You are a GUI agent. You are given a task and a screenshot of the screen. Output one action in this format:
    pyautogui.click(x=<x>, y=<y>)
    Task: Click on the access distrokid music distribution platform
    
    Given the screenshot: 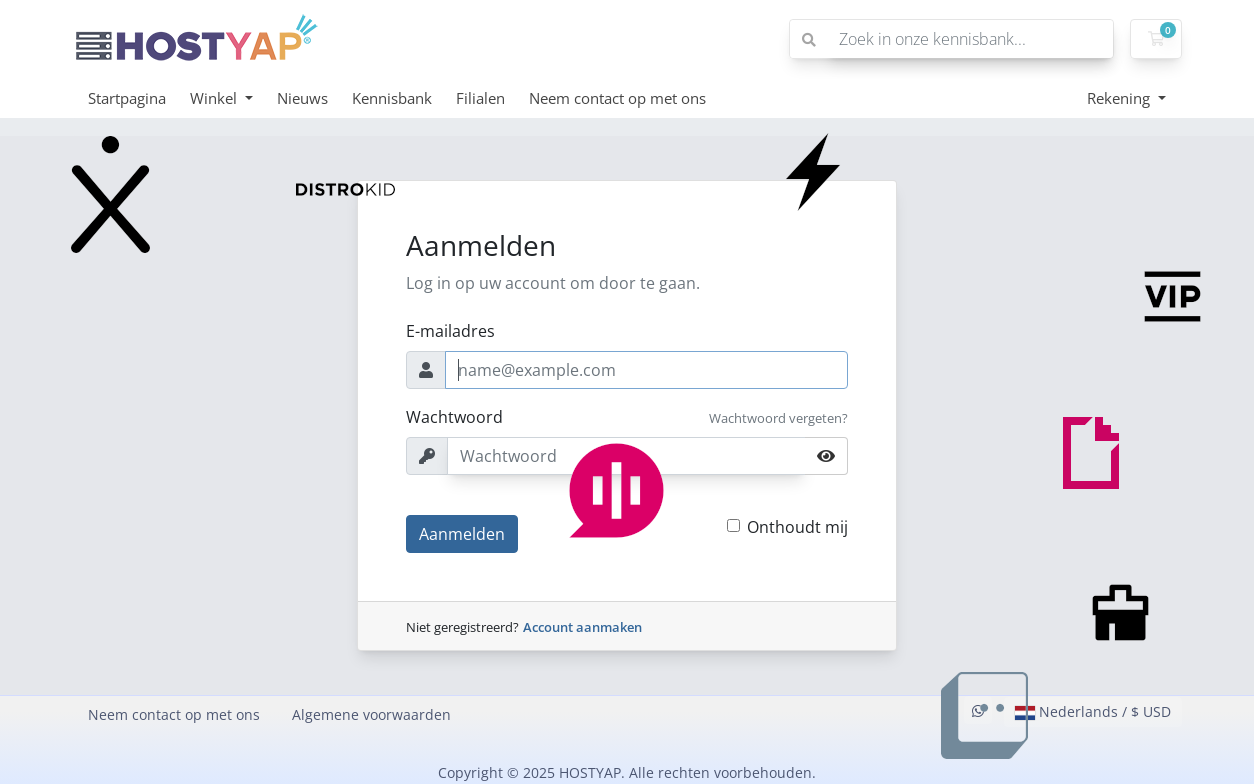 What is the action you would take?
    pyautogui.click(x=345, y=189)
    